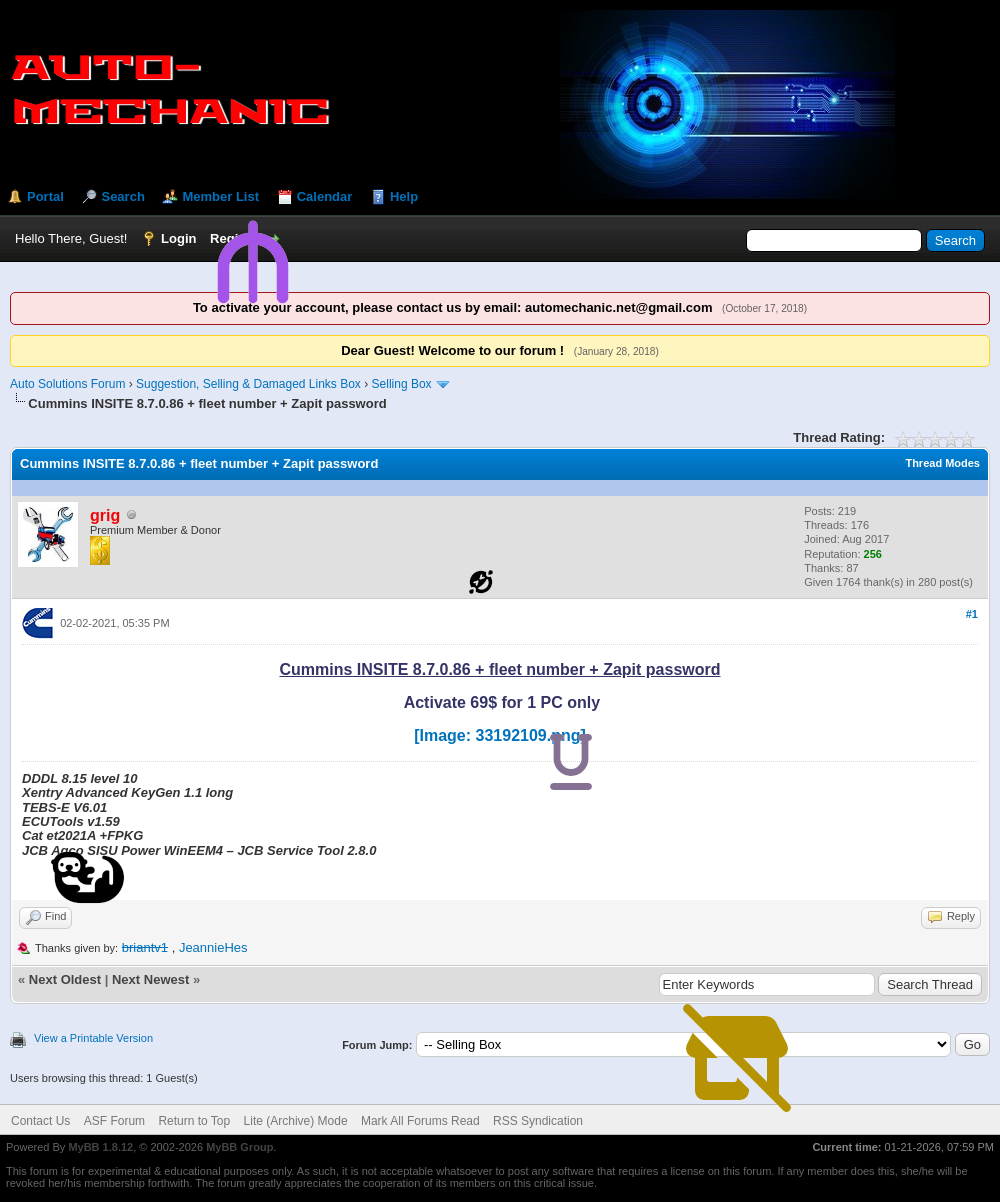  Describe the element at coordinates (87, 877) in the screenshot. I see `otter mascot or brand logo` at that location.